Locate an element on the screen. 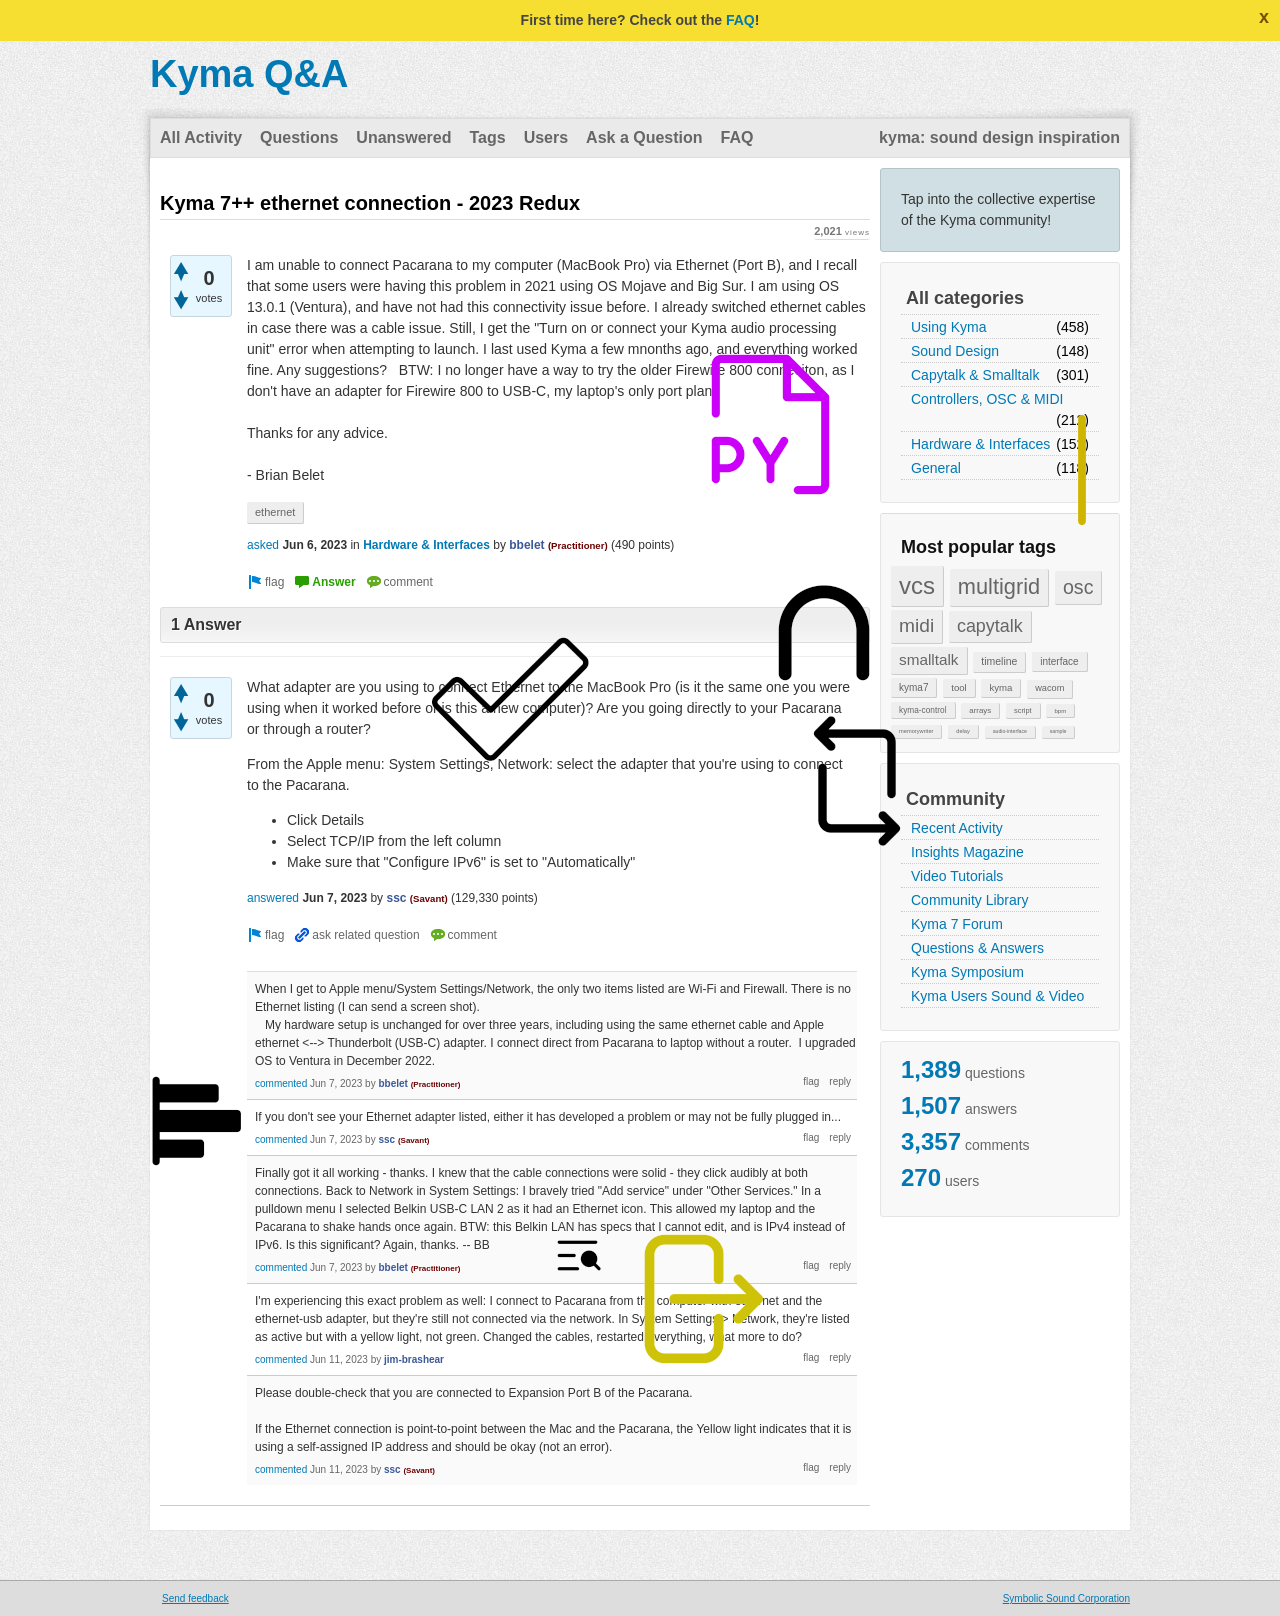  search within a list or document is located at coordinates (577, 1255).